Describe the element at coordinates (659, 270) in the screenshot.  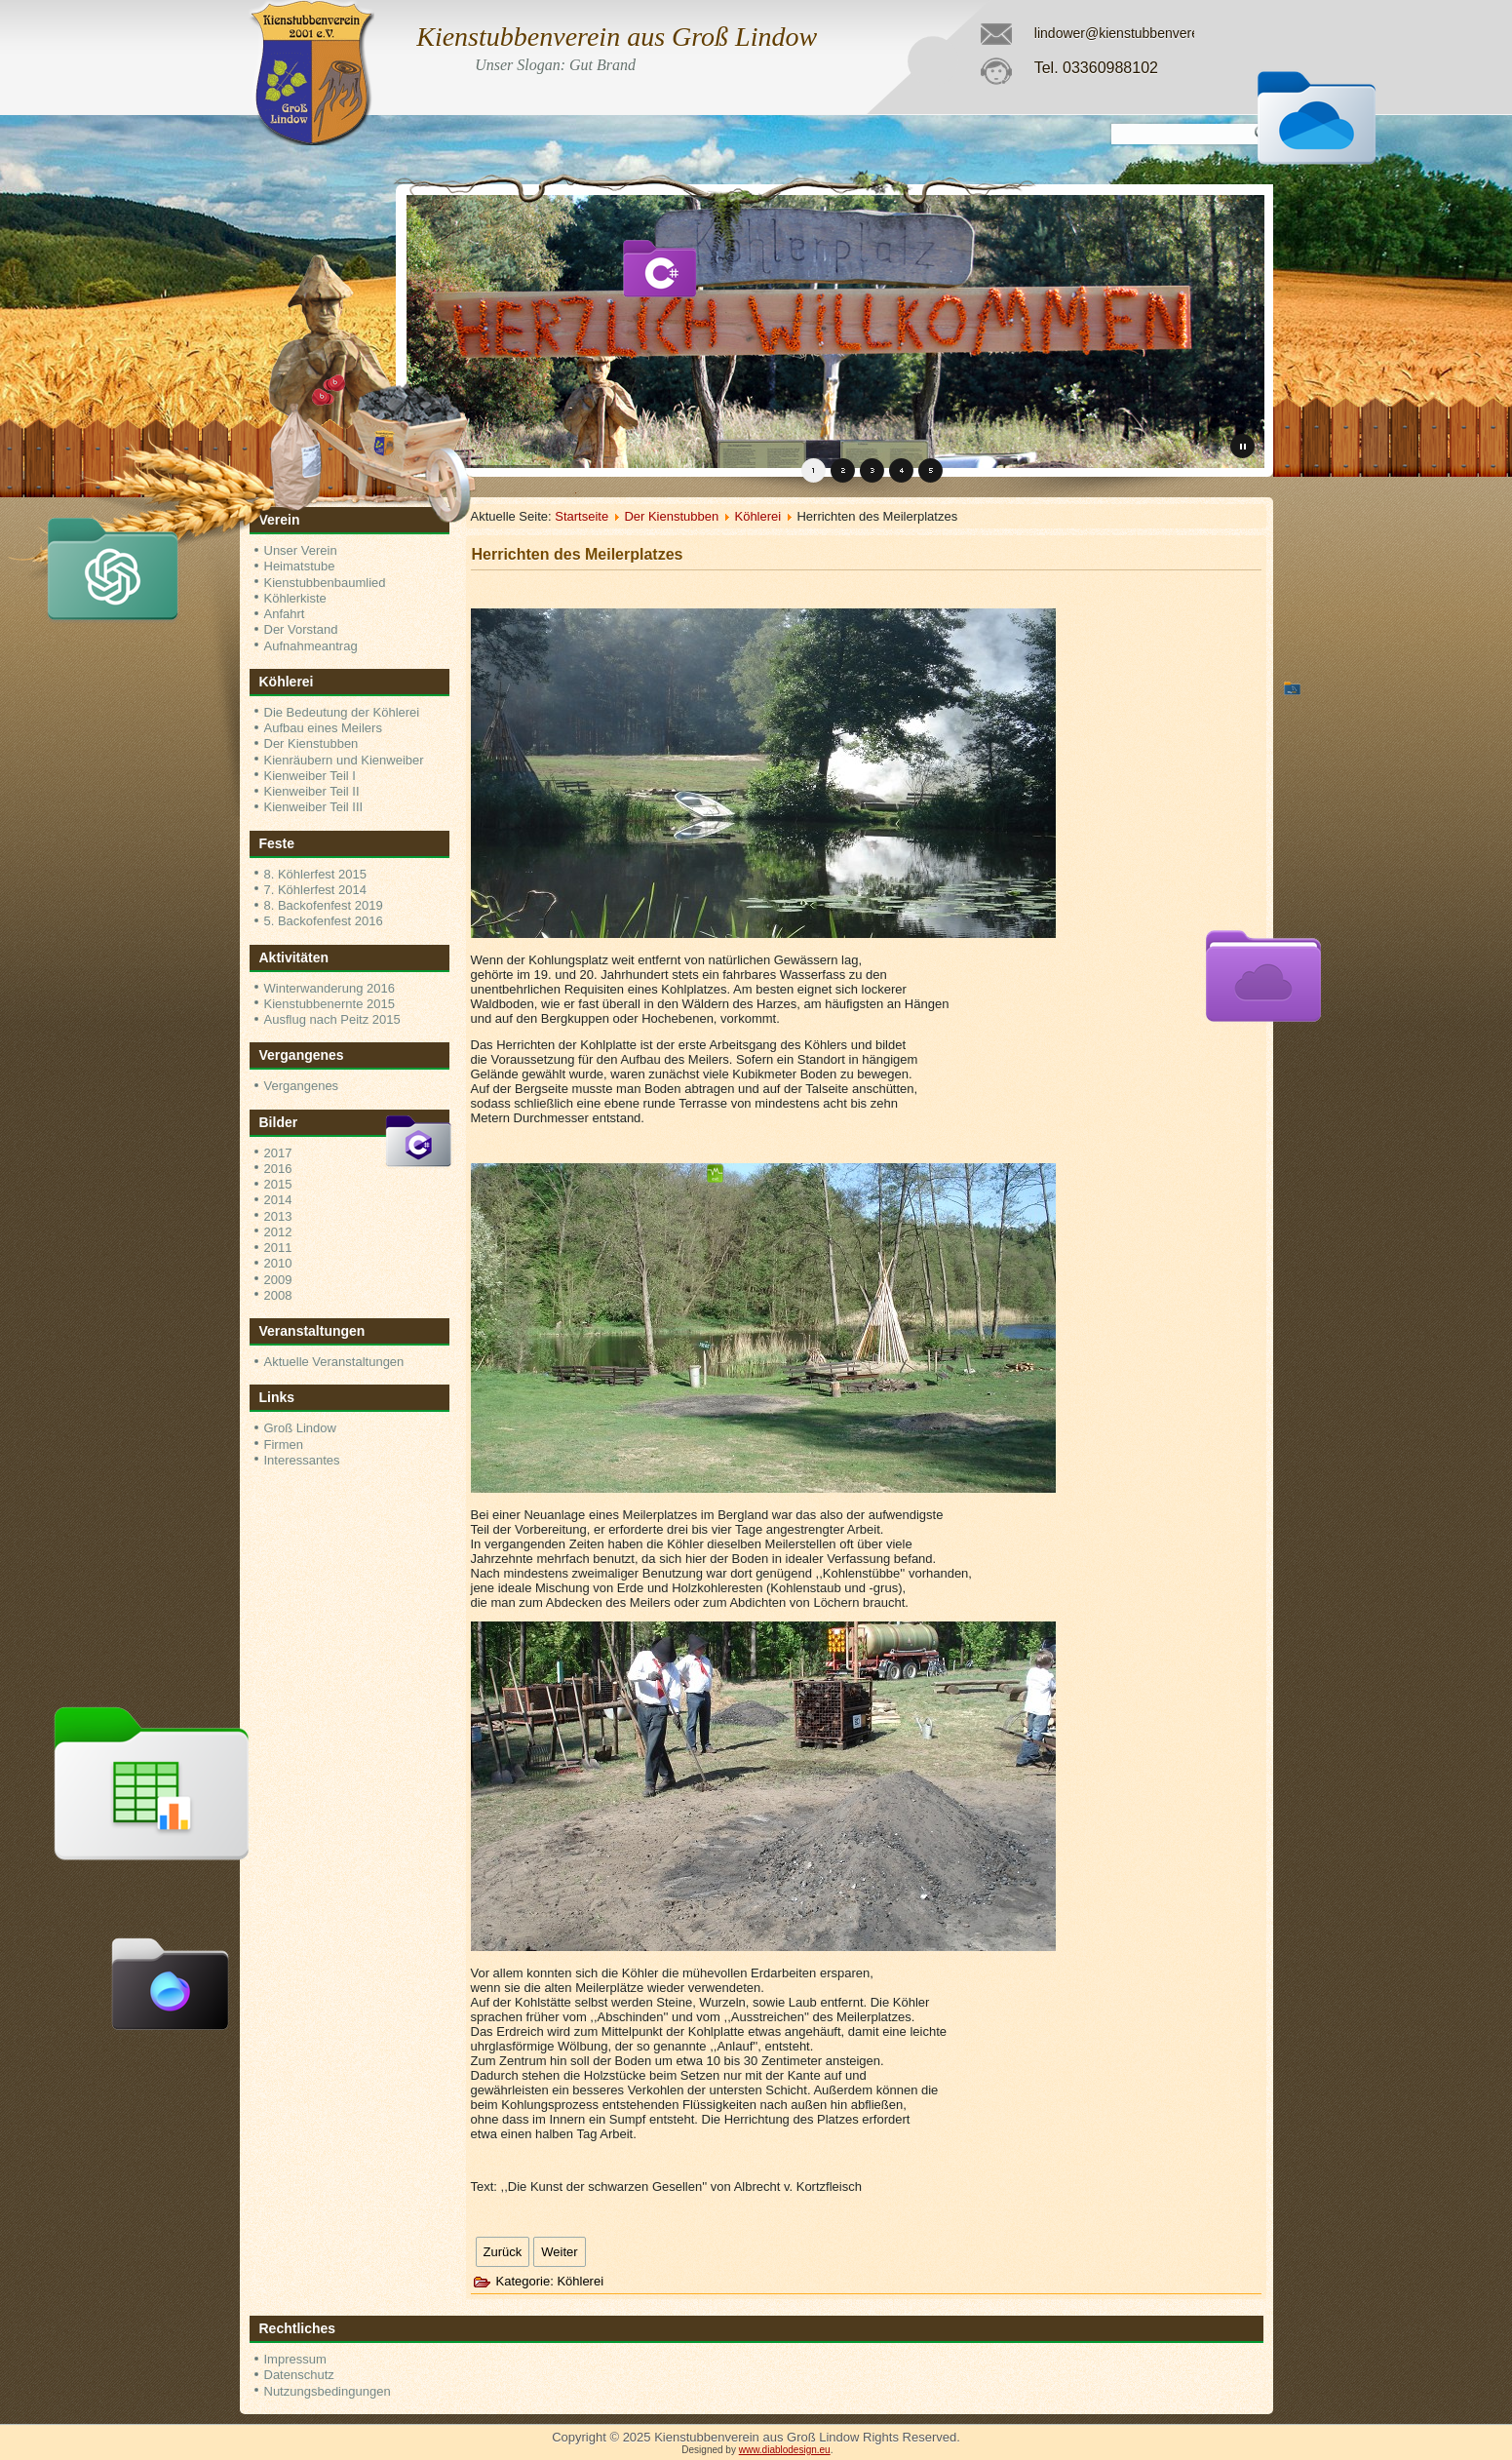
I see `open folder containing C# project files` at that location.